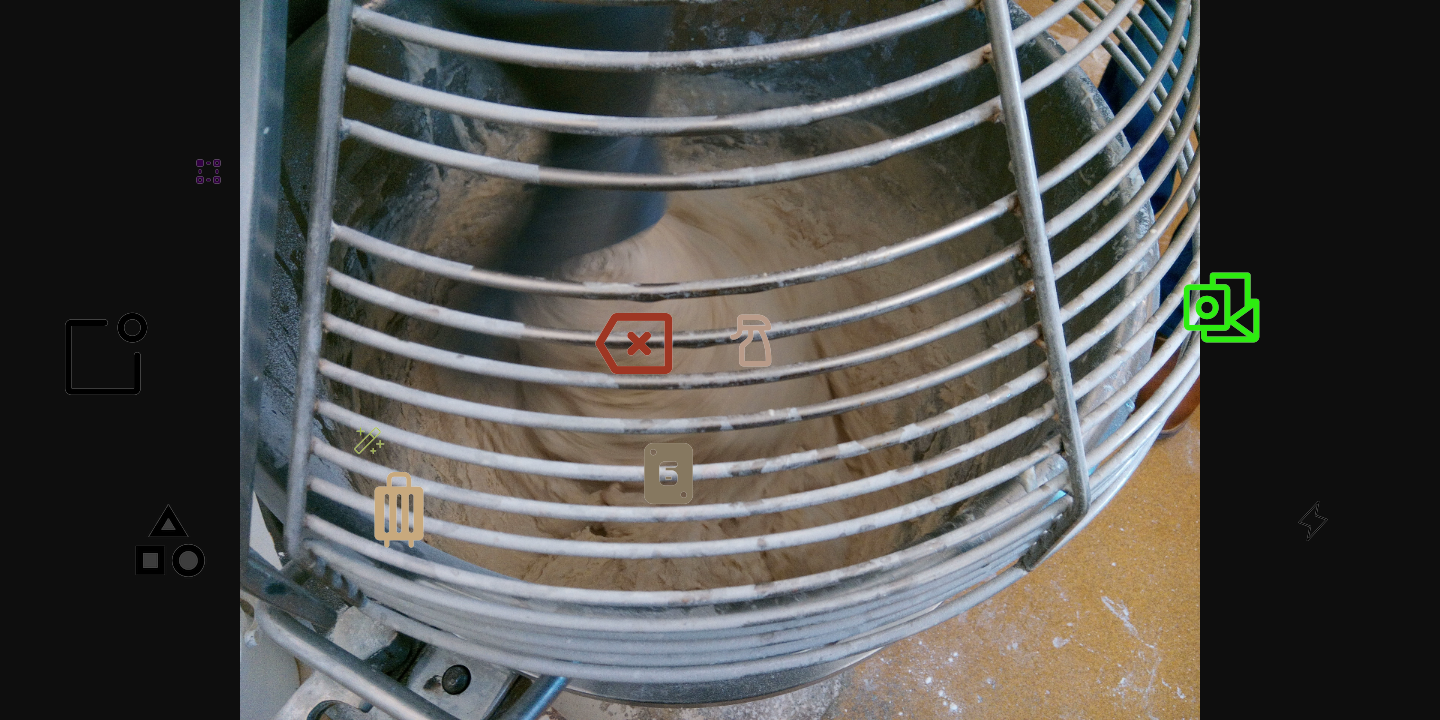 The image size is (1440, 720). I want to click on browse or filter by category, so click(168, 540).